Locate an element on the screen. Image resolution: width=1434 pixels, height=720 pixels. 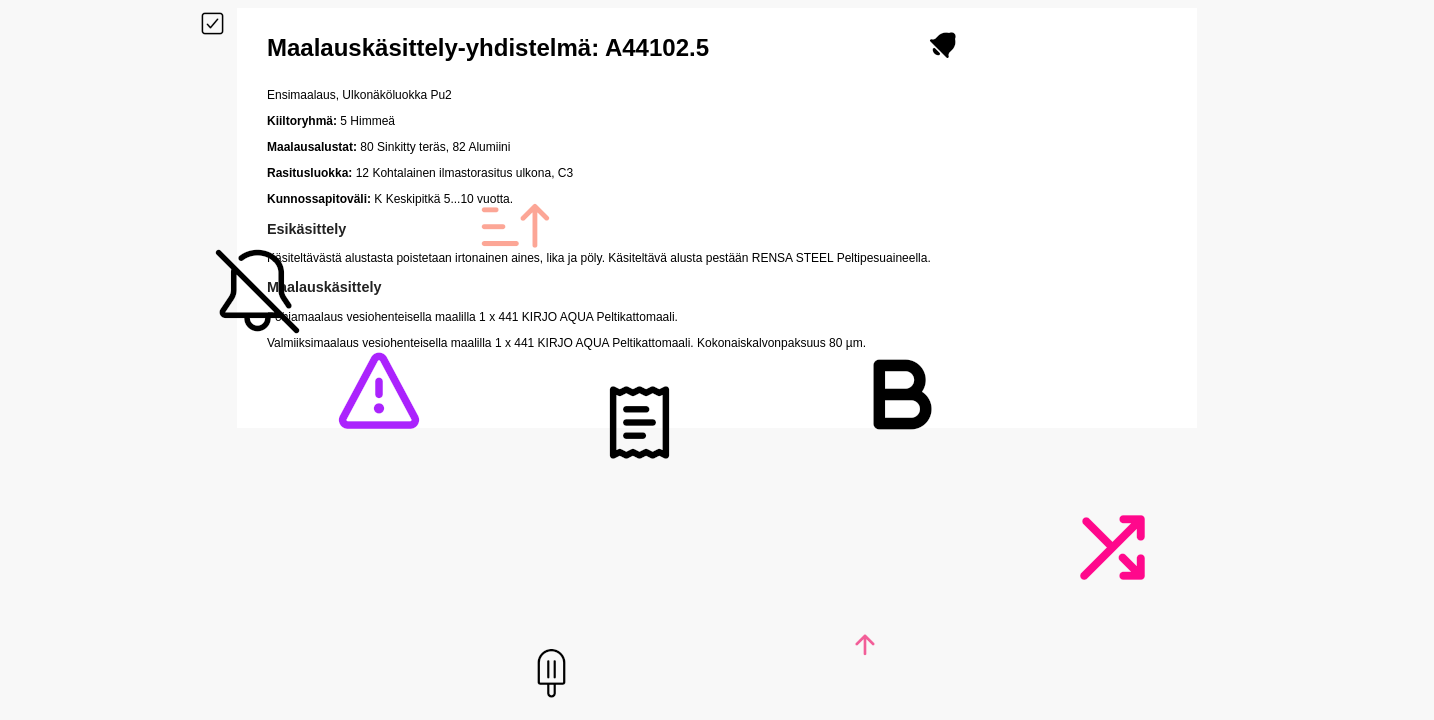
indicates summer or seasonal content is located at coordinates (551, 672).